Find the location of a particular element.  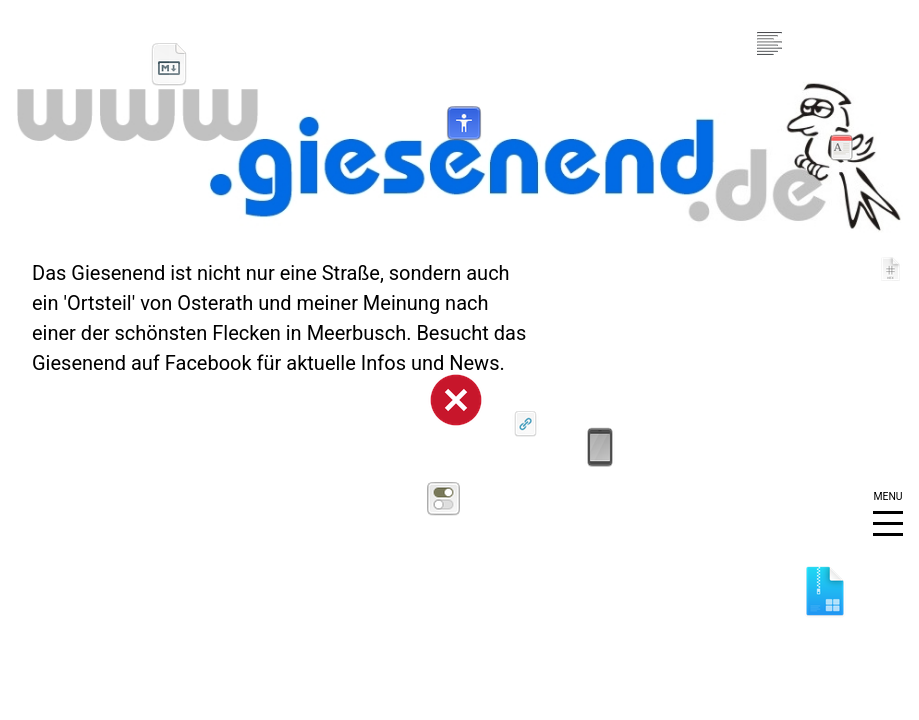

cancel or close a dialog is located at coordinates (456, 400).